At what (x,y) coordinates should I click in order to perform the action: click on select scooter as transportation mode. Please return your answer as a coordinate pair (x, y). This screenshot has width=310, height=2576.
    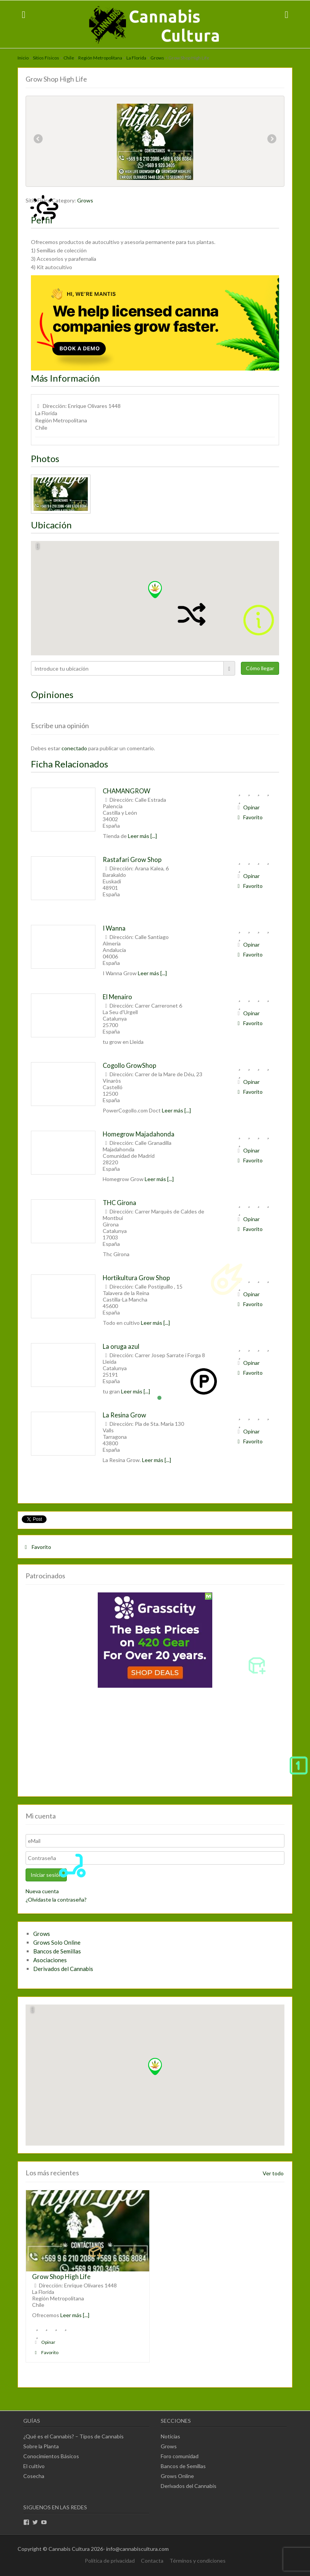
    Looking at the image, I should click on (72, 1865).